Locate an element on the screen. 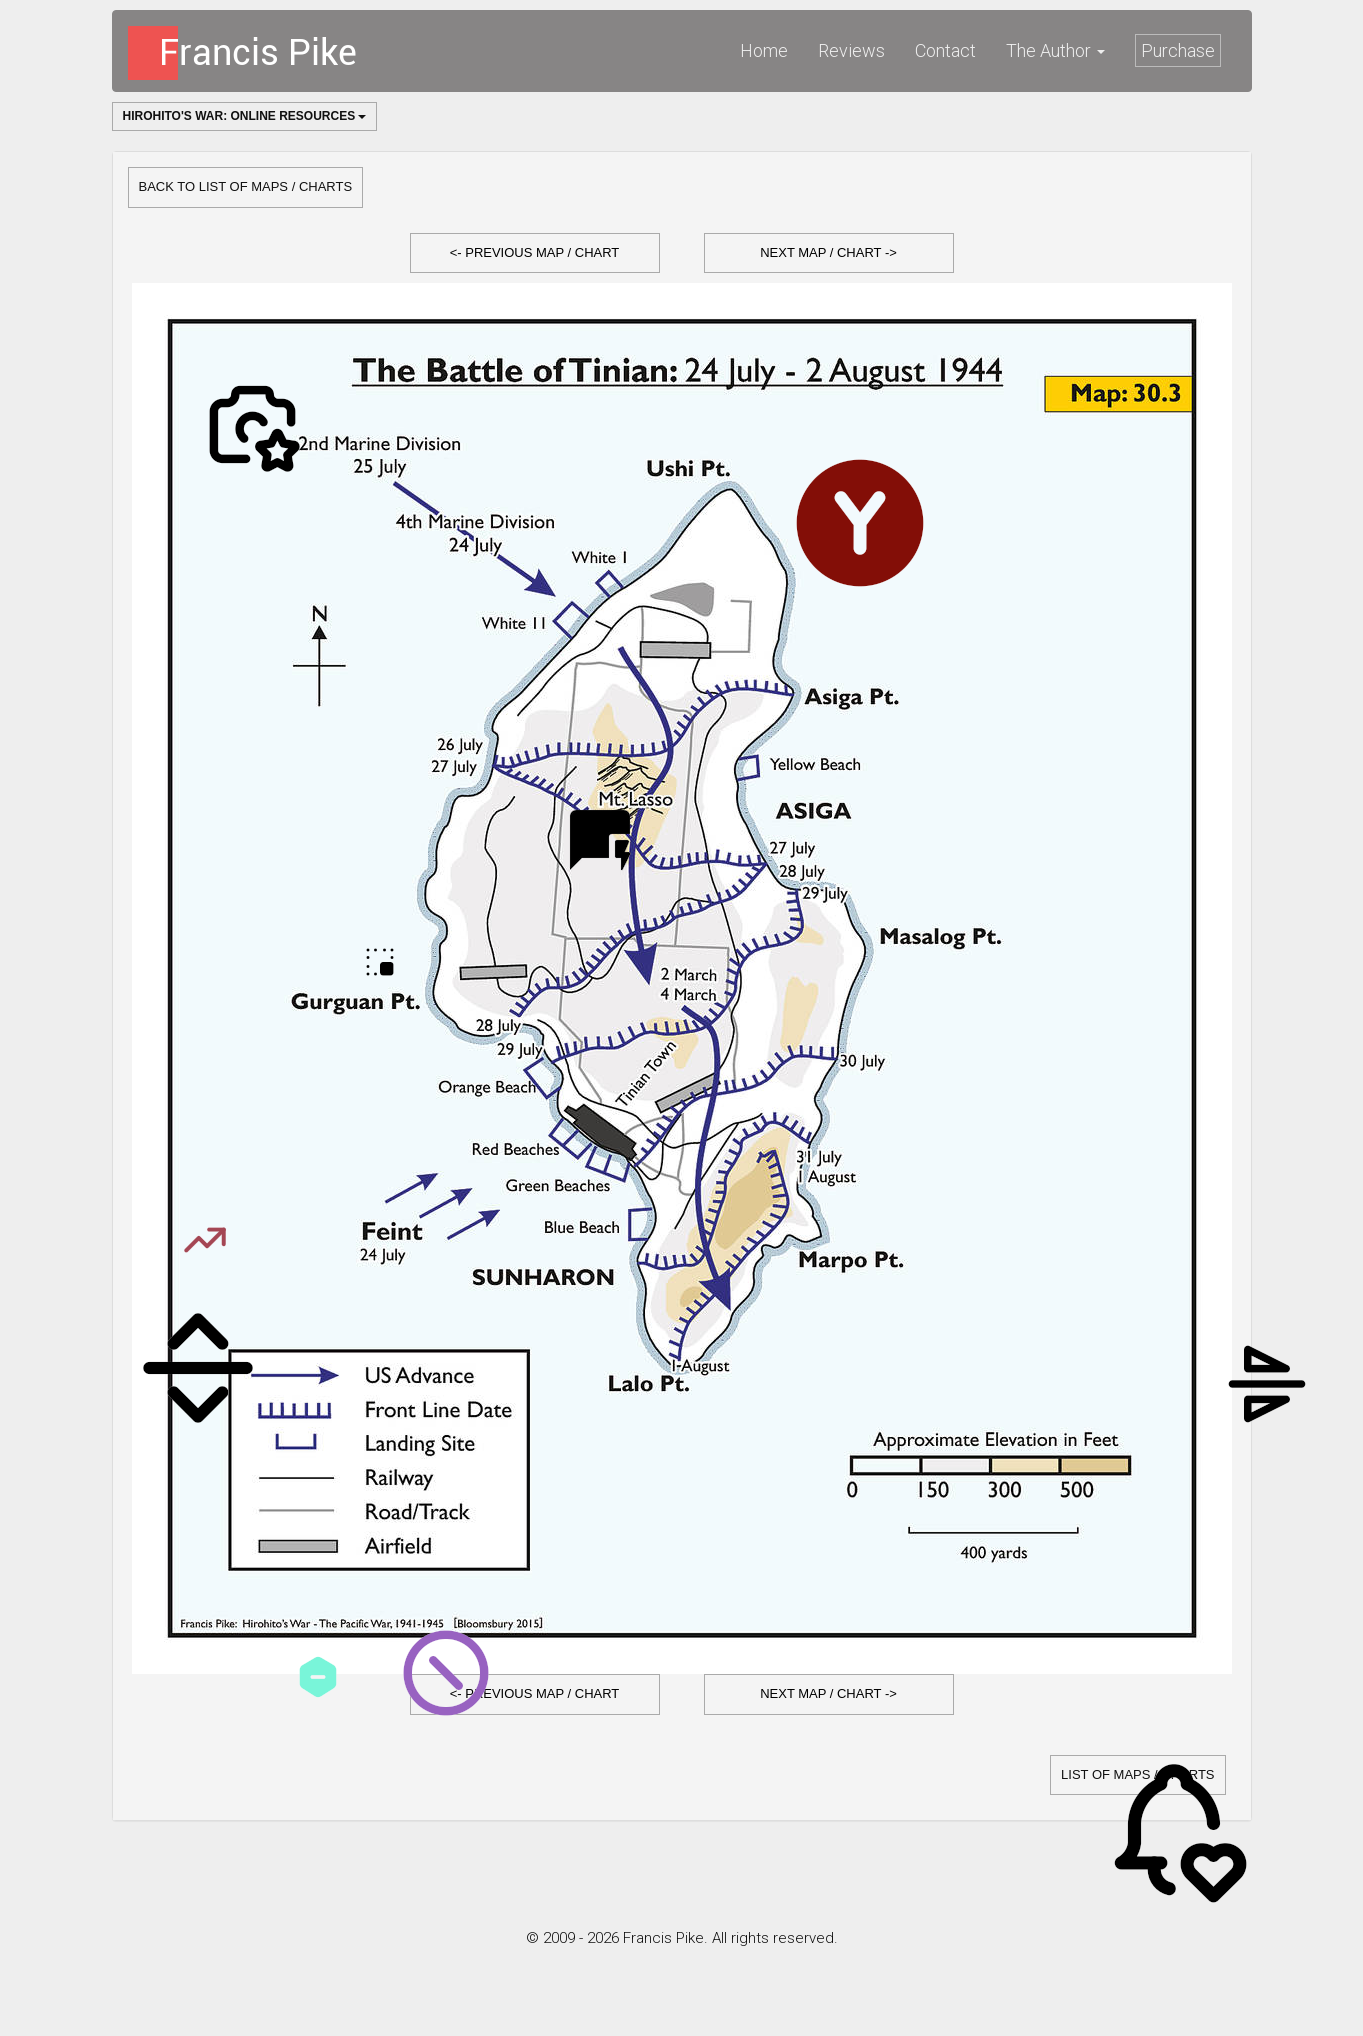 This screenshot has width=1363, height=2036. send a quick reply to a message is located at coordinates (600, 840).